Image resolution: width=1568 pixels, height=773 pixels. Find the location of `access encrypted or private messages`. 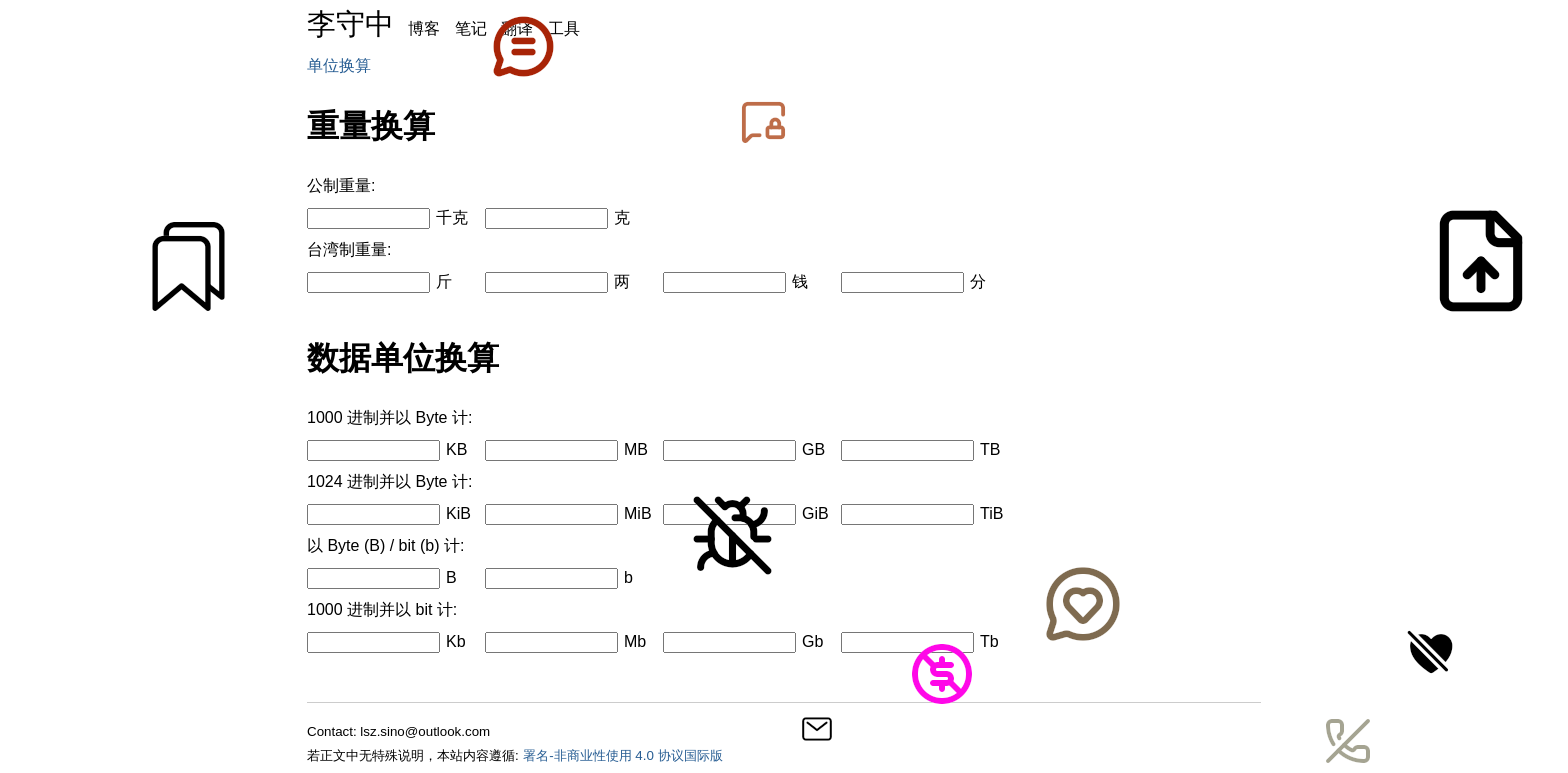

access encrypted or private messages is located at coordinates (763, 121).